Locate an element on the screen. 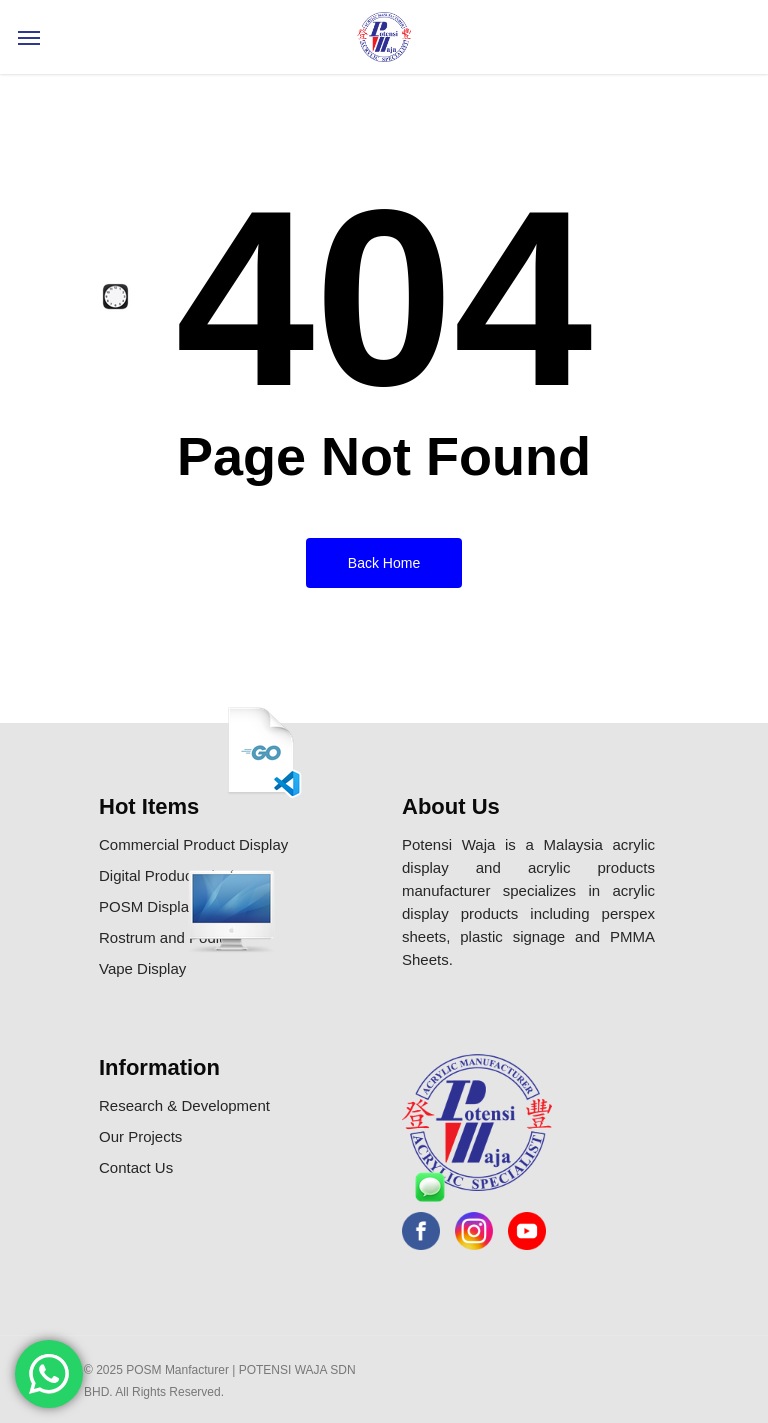  represents an iMac computer in system settings is located at coordinates (231, 910).